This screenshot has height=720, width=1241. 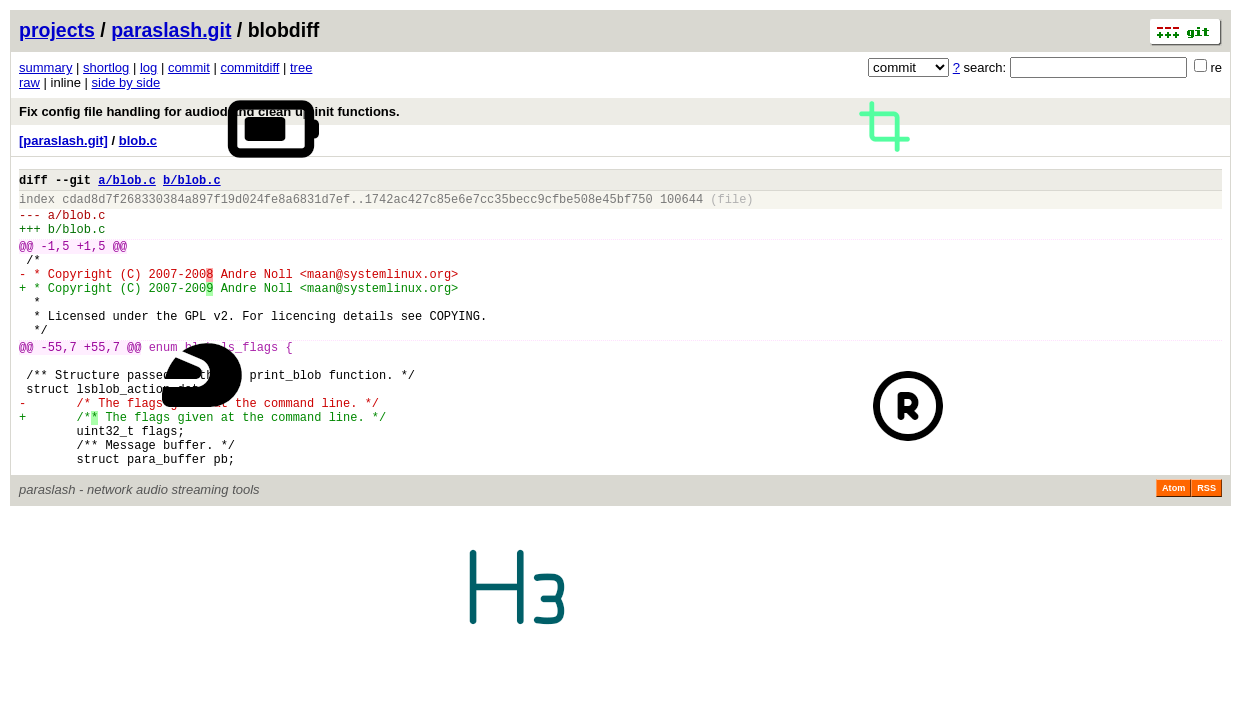 What do you see at coordinates (517, 587) in the screenshot?
I see `format text as heading level 3` at bounding box center [517, 587].